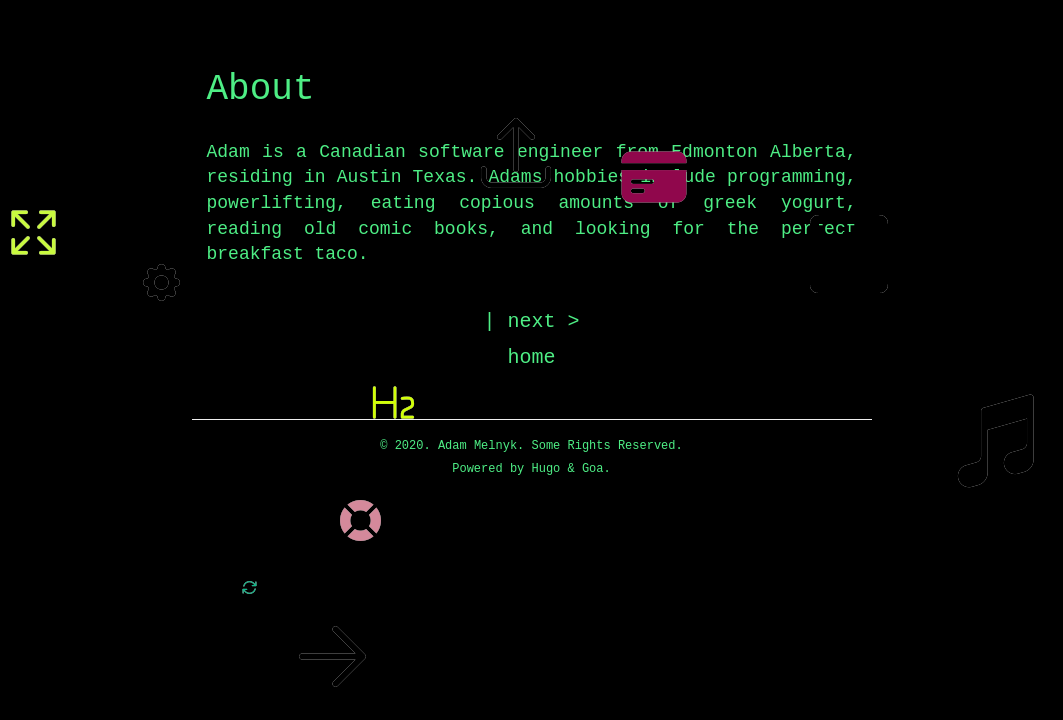 This screenshot has width=1063, height=720. Describe the element at coordinates (33, 232) in the screenshot. I see `expand to fullscreen mode` at that location.